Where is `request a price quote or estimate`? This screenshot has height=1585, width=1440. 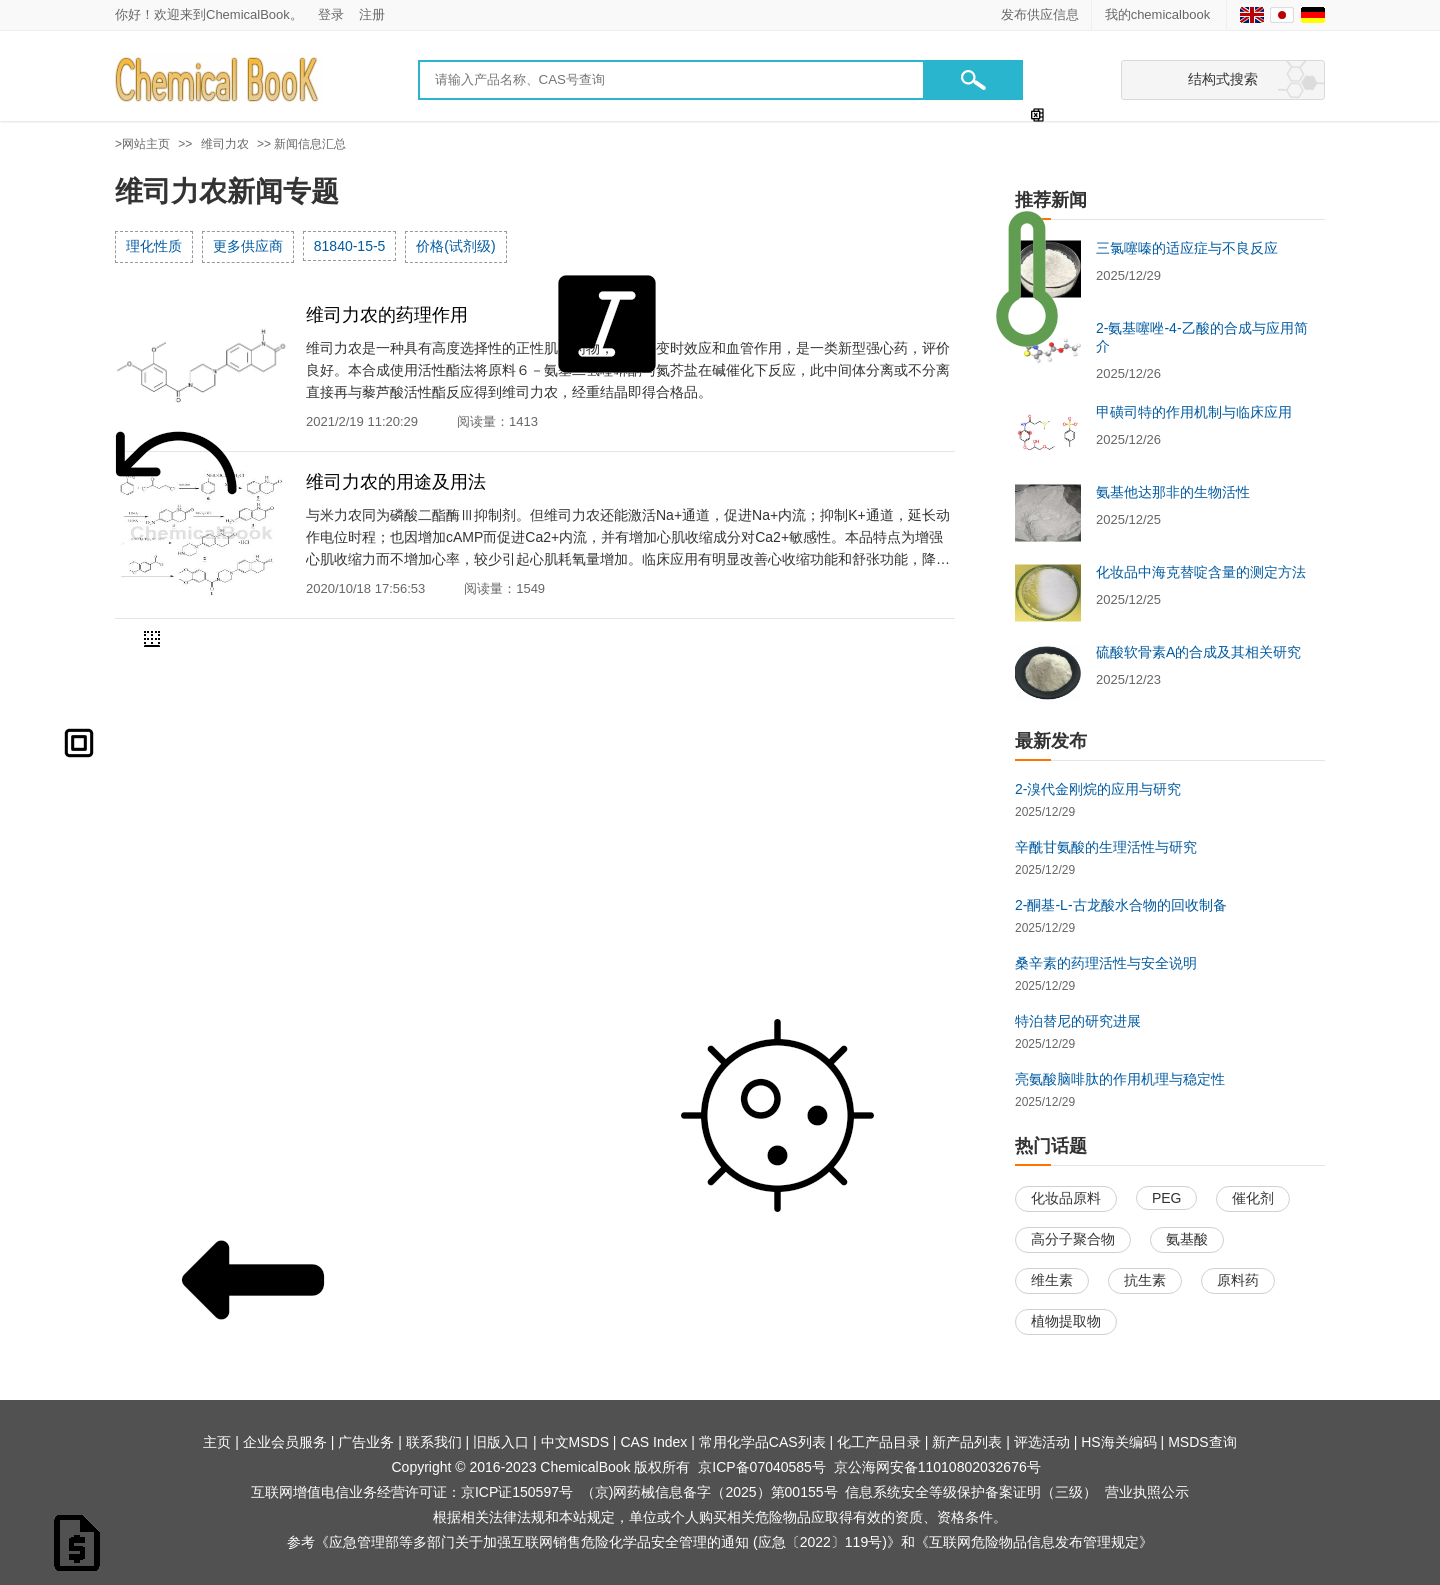 request a price quote or estimate is located at coordinates (77, 1543).